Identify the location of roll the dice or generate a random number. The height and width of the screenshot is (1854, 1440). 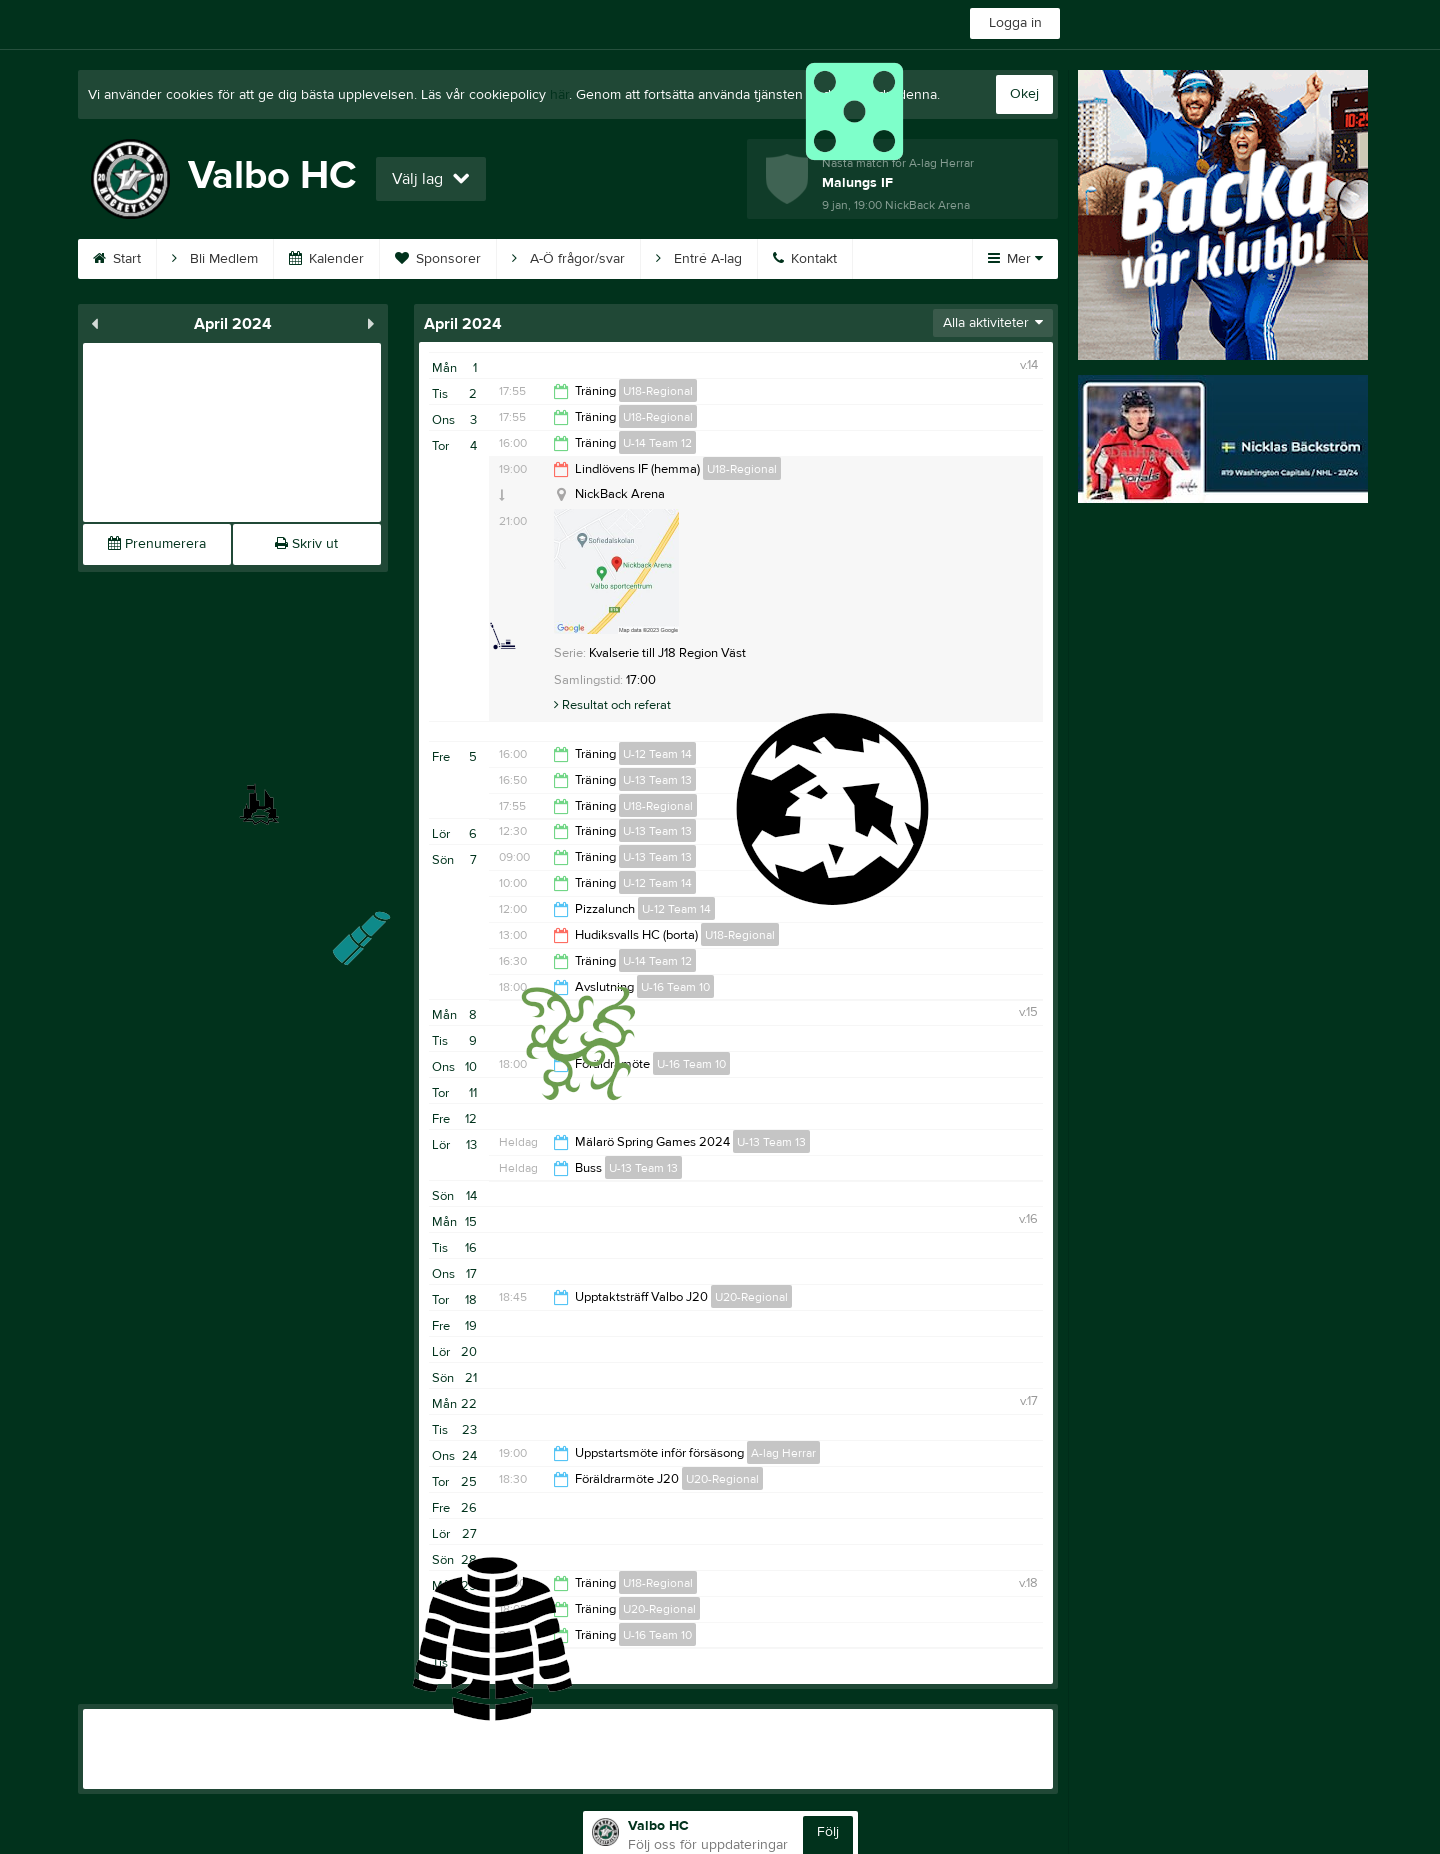
(854, 111).